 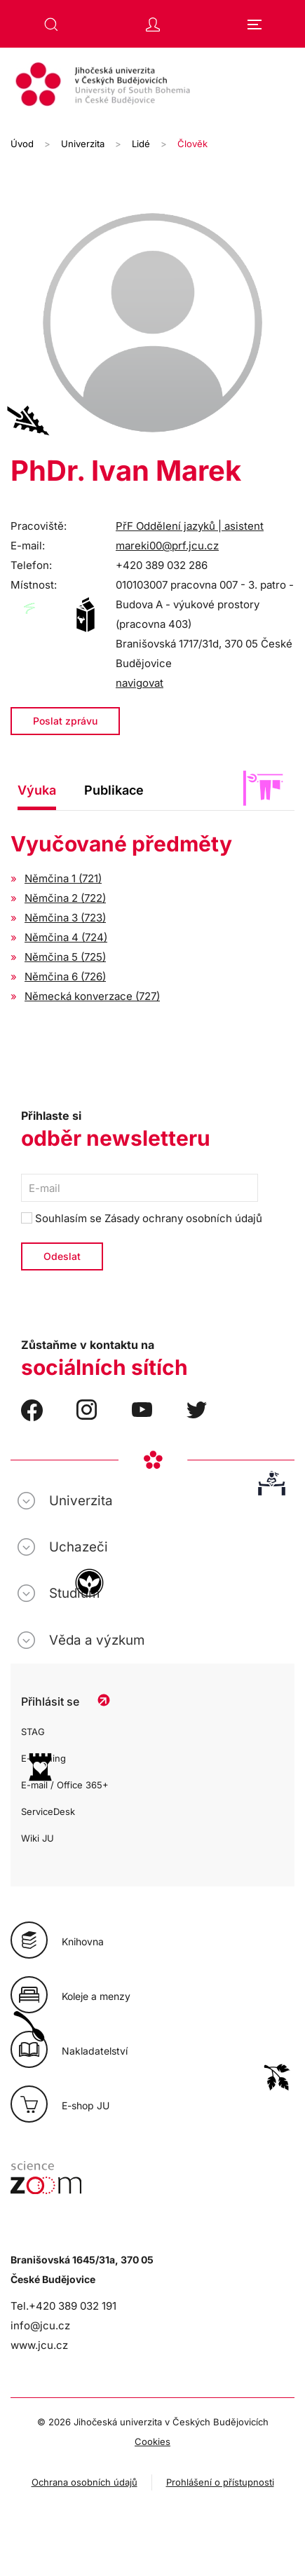 I want to click on access measurement or dimension tools, so click(x=29, y=608).